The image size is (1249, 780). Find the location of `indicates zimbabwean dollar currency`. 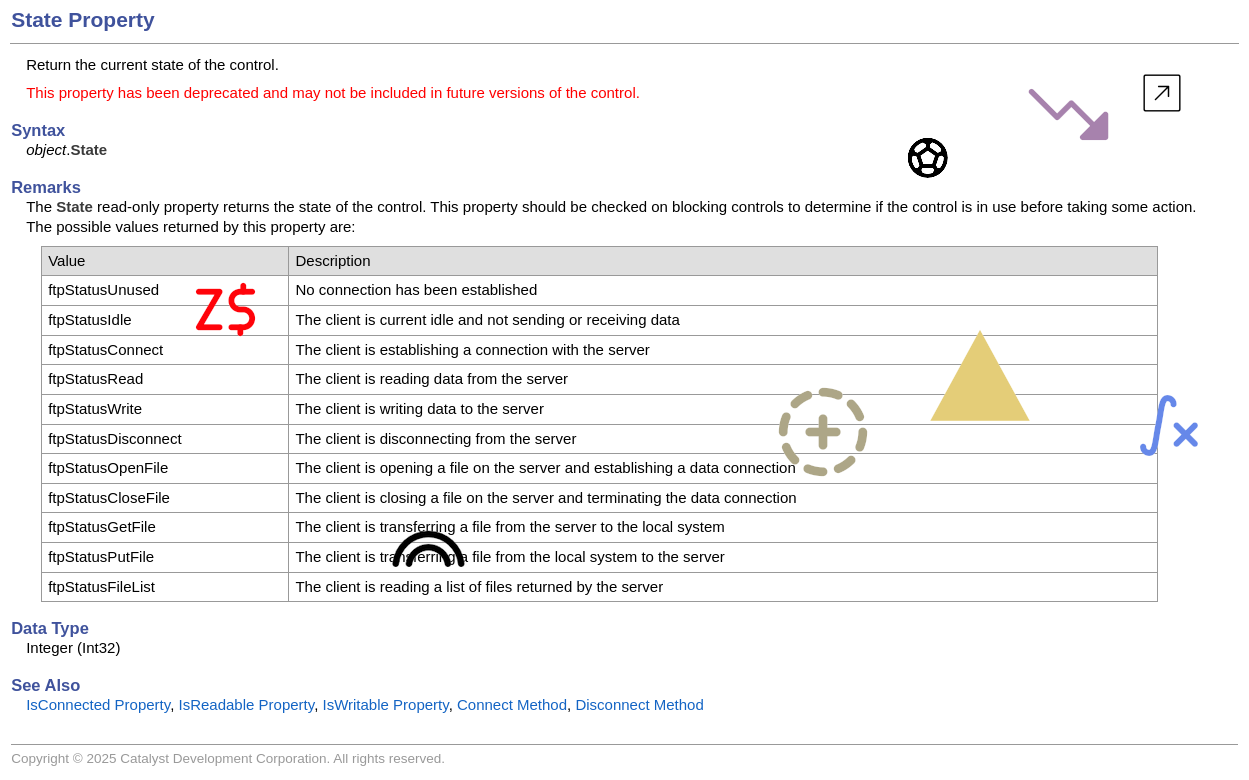

indicates zimbabwean dollar currency is located at coordinates (225, 309).